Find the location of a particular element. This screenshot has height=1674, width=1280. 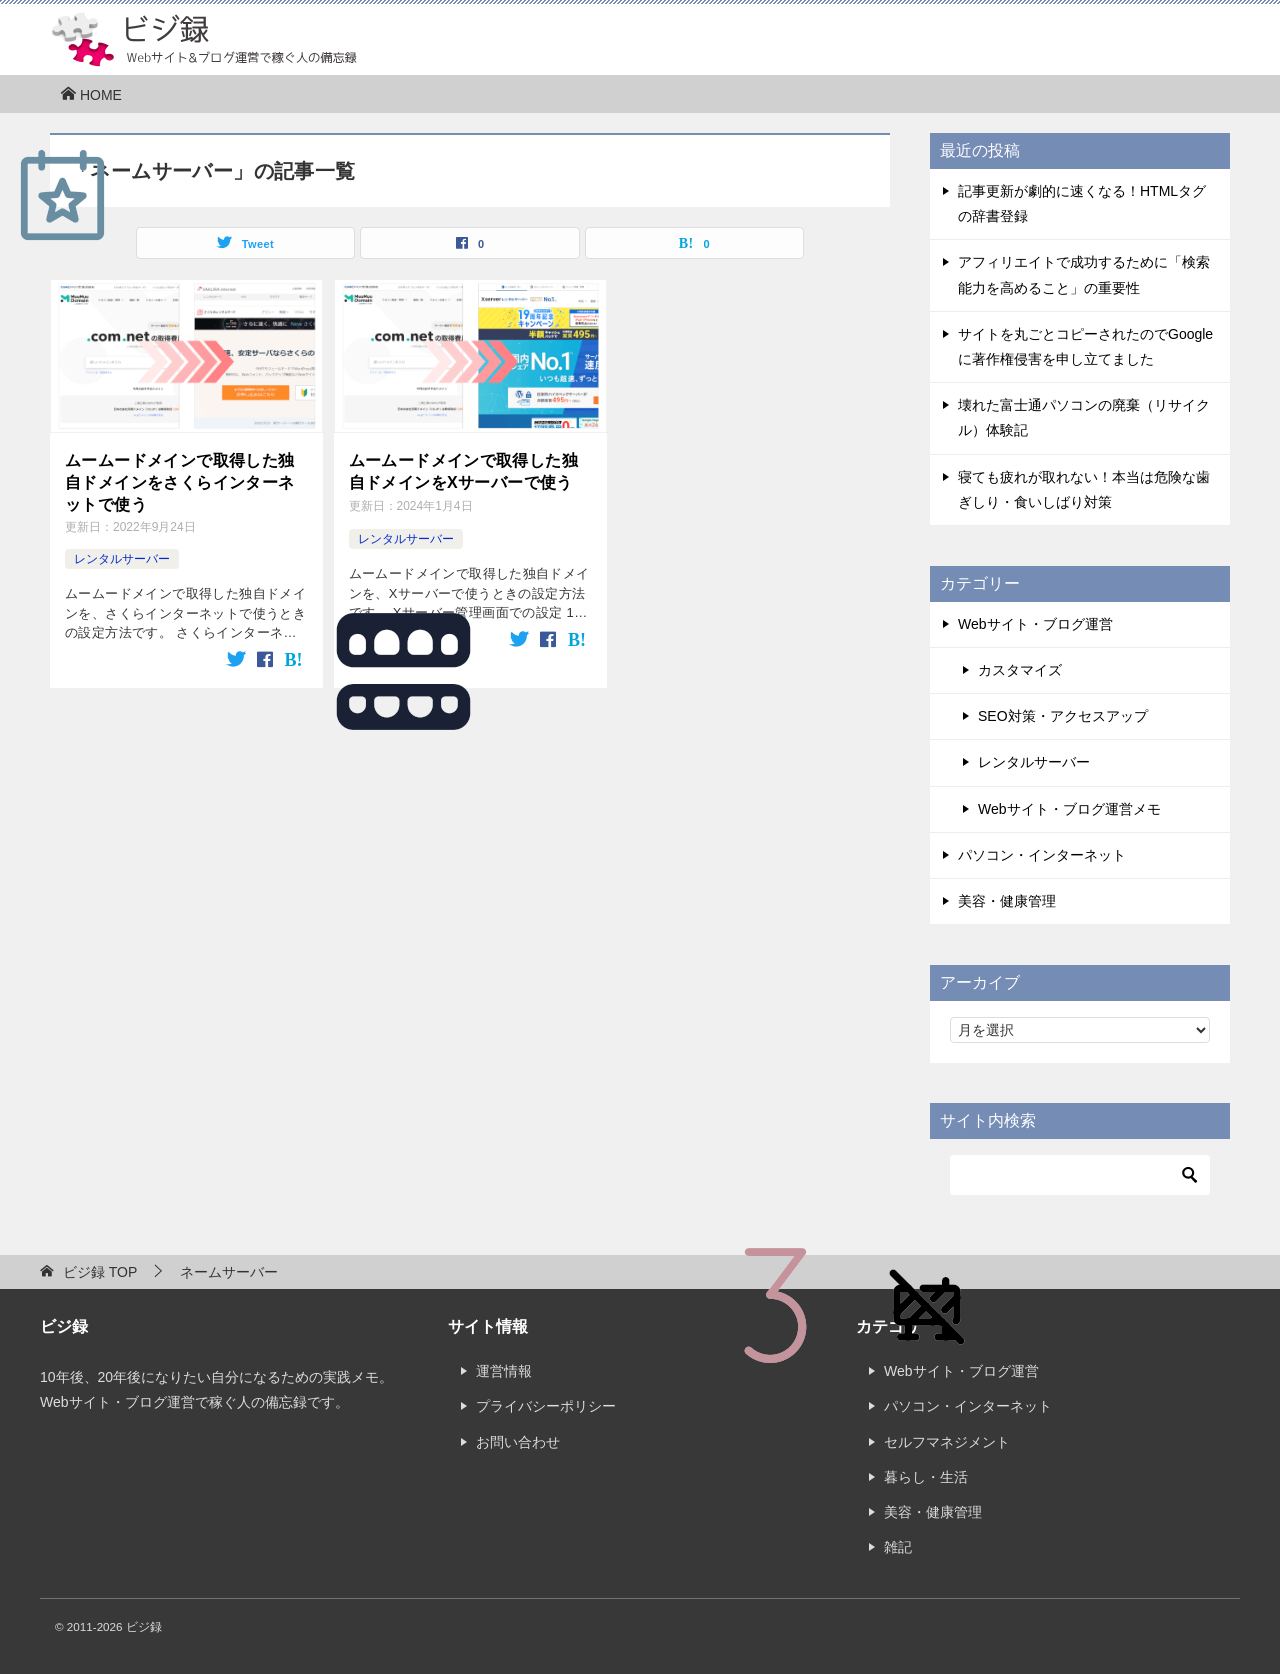

access dental or oral health features is located at coordinates (403, 671).